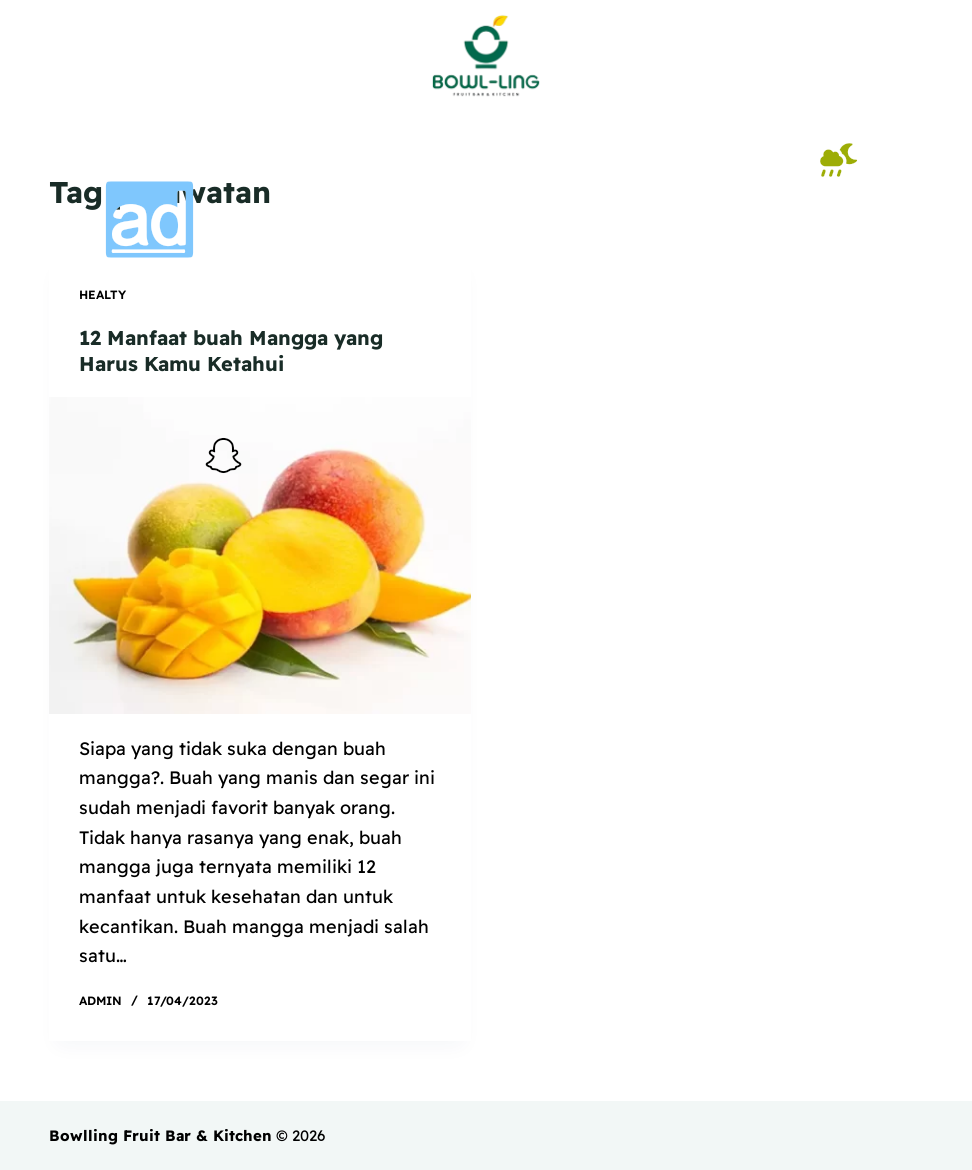 This screenshot has width=972, height=1170. I want to click on indicates nighttime rain in weather forecast, so click(839, 160).